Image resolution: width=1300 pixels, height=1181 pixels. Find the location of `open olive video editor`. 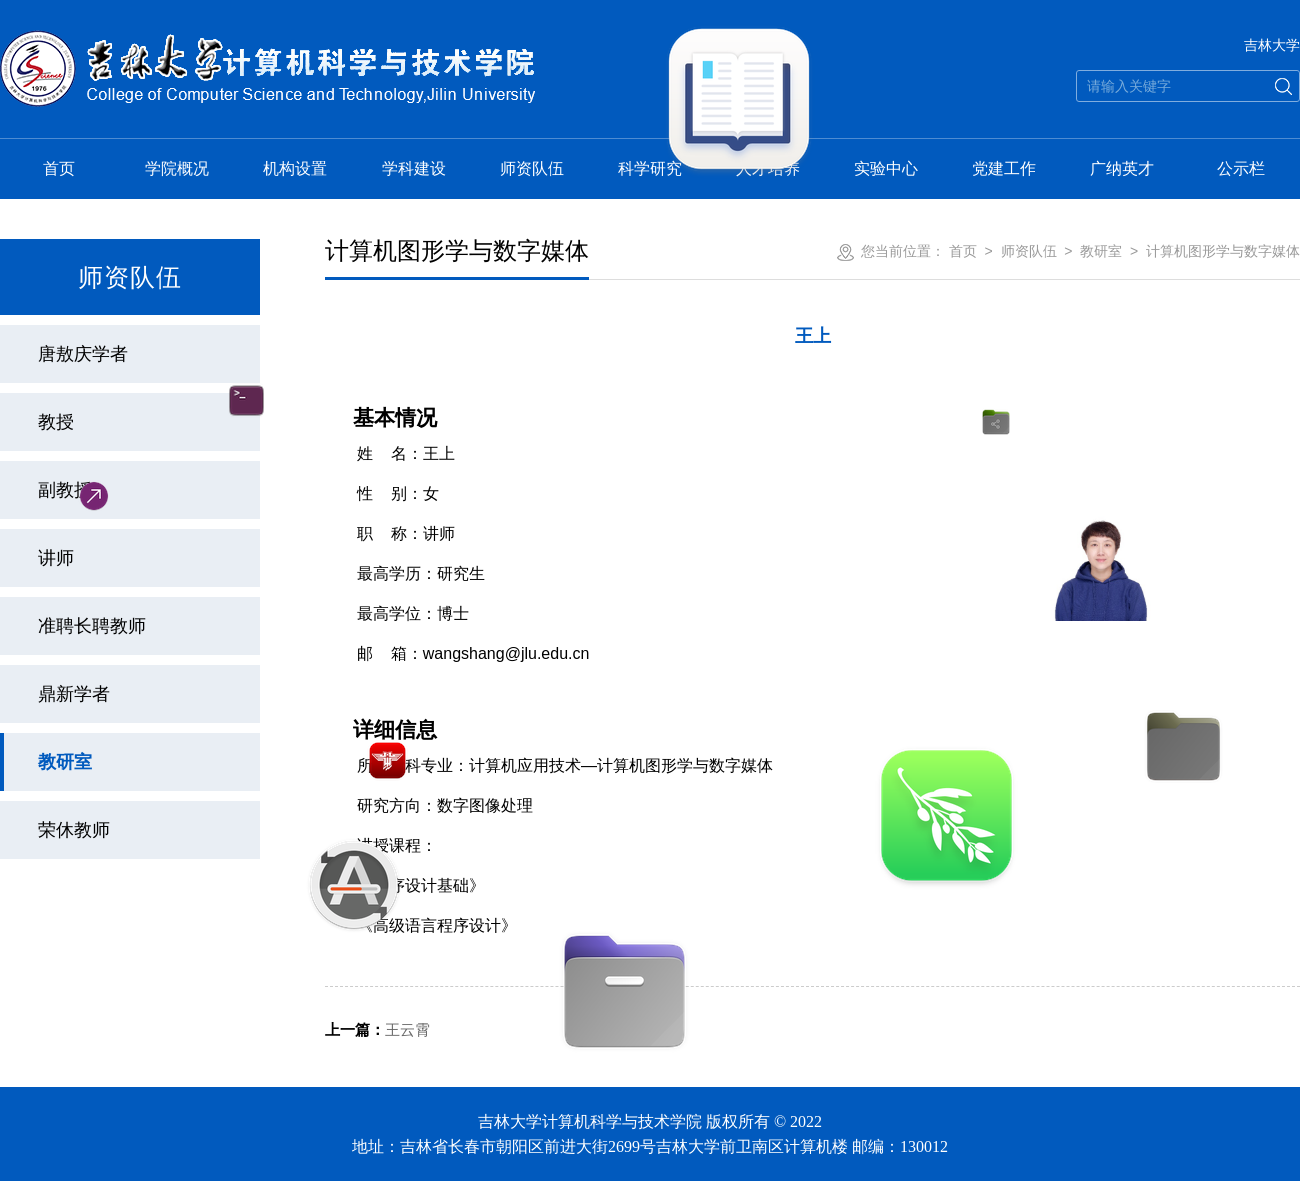

open olive video editor is located at coordinates (946, 815).